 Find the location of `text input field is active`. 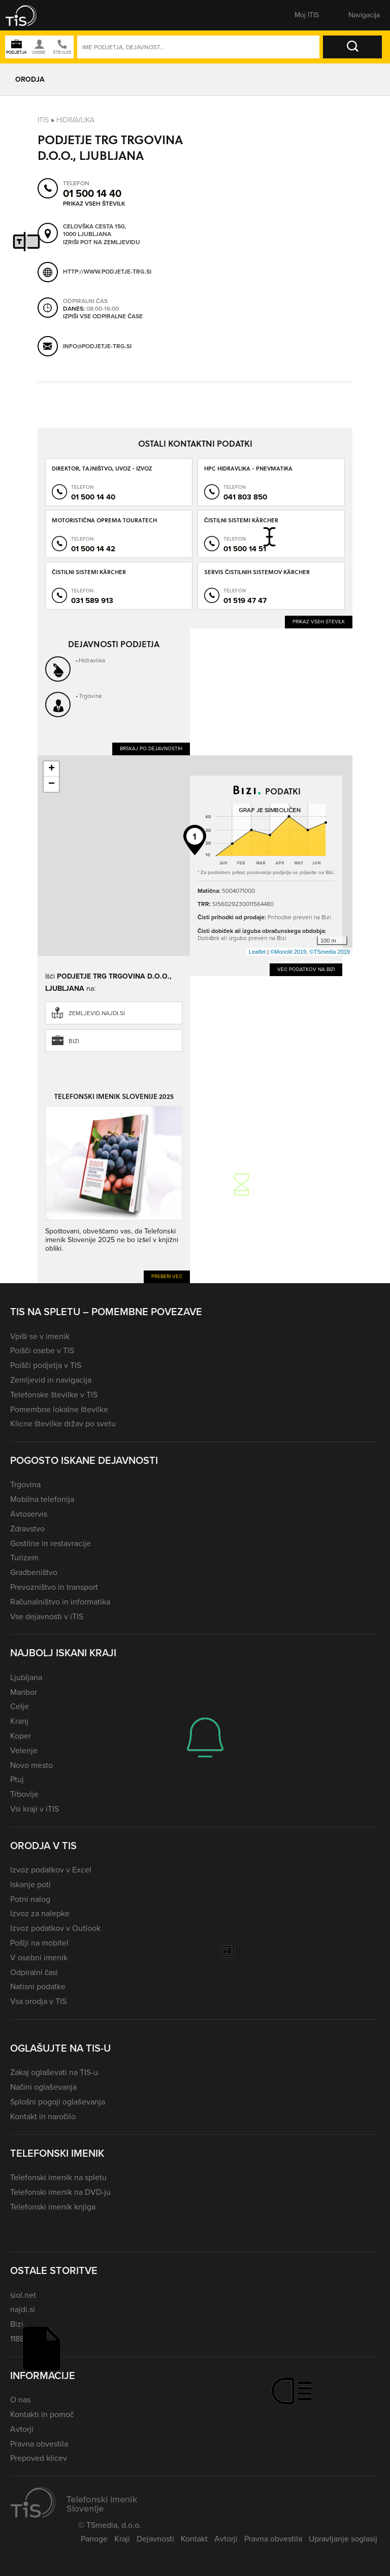

text input field is active is located at coordinates (269, 537).